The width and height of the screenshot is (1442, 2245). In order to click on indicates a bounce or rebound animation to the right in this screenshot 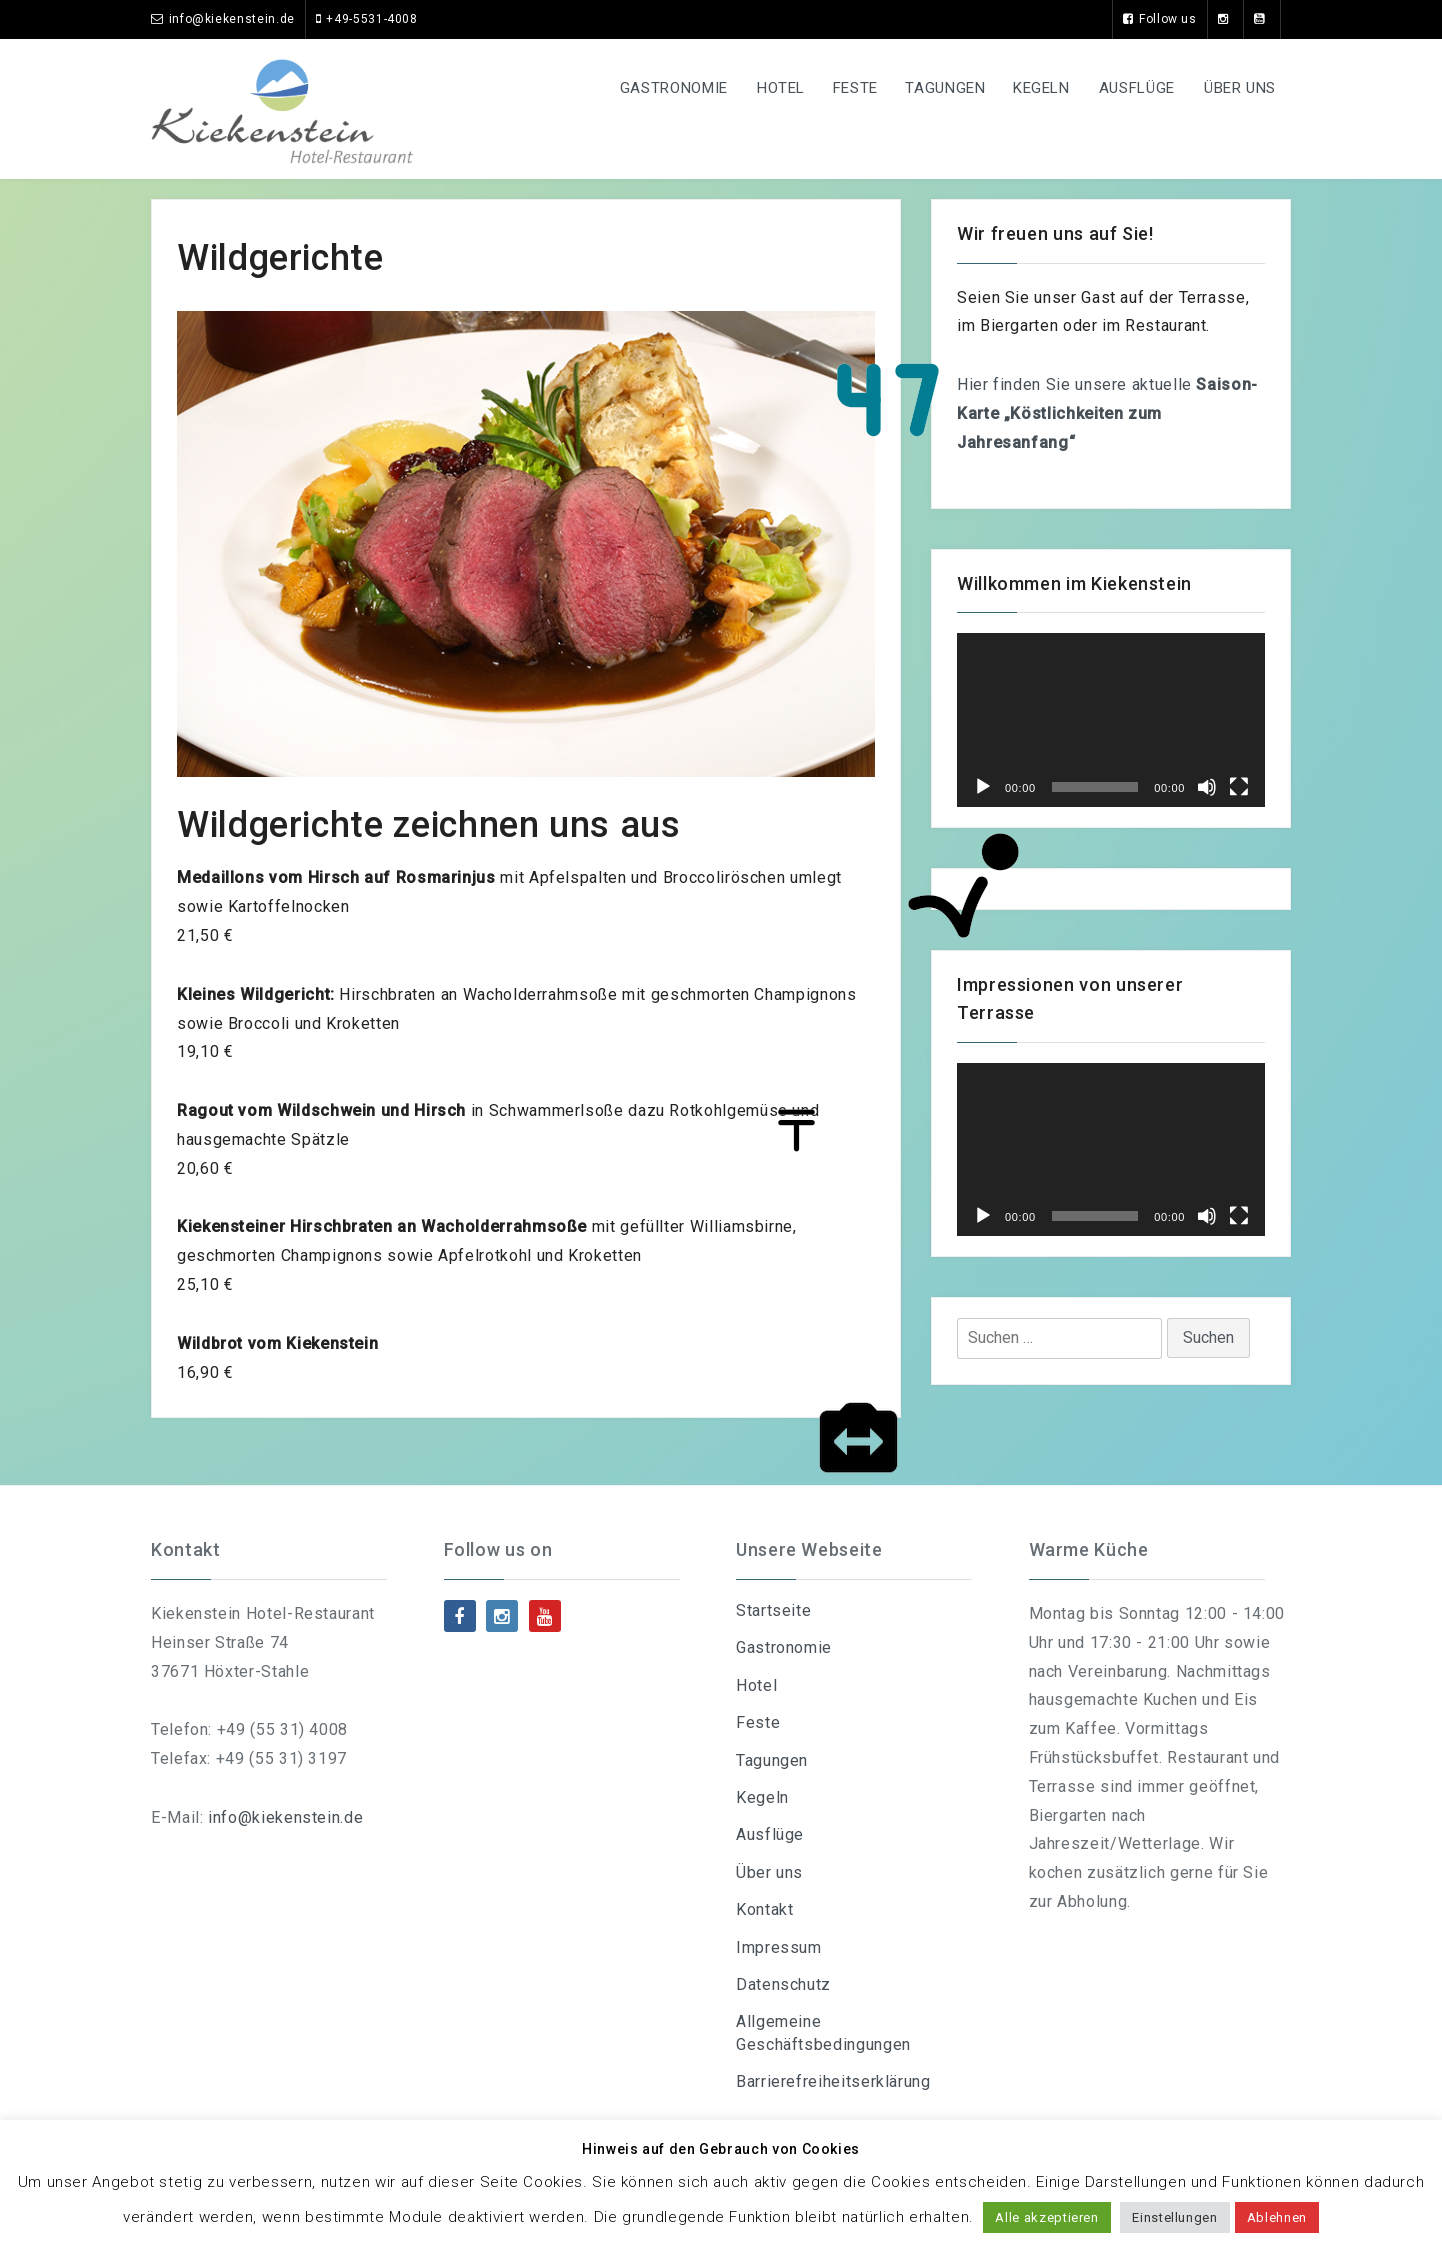, I will do `click(963, 882)`.